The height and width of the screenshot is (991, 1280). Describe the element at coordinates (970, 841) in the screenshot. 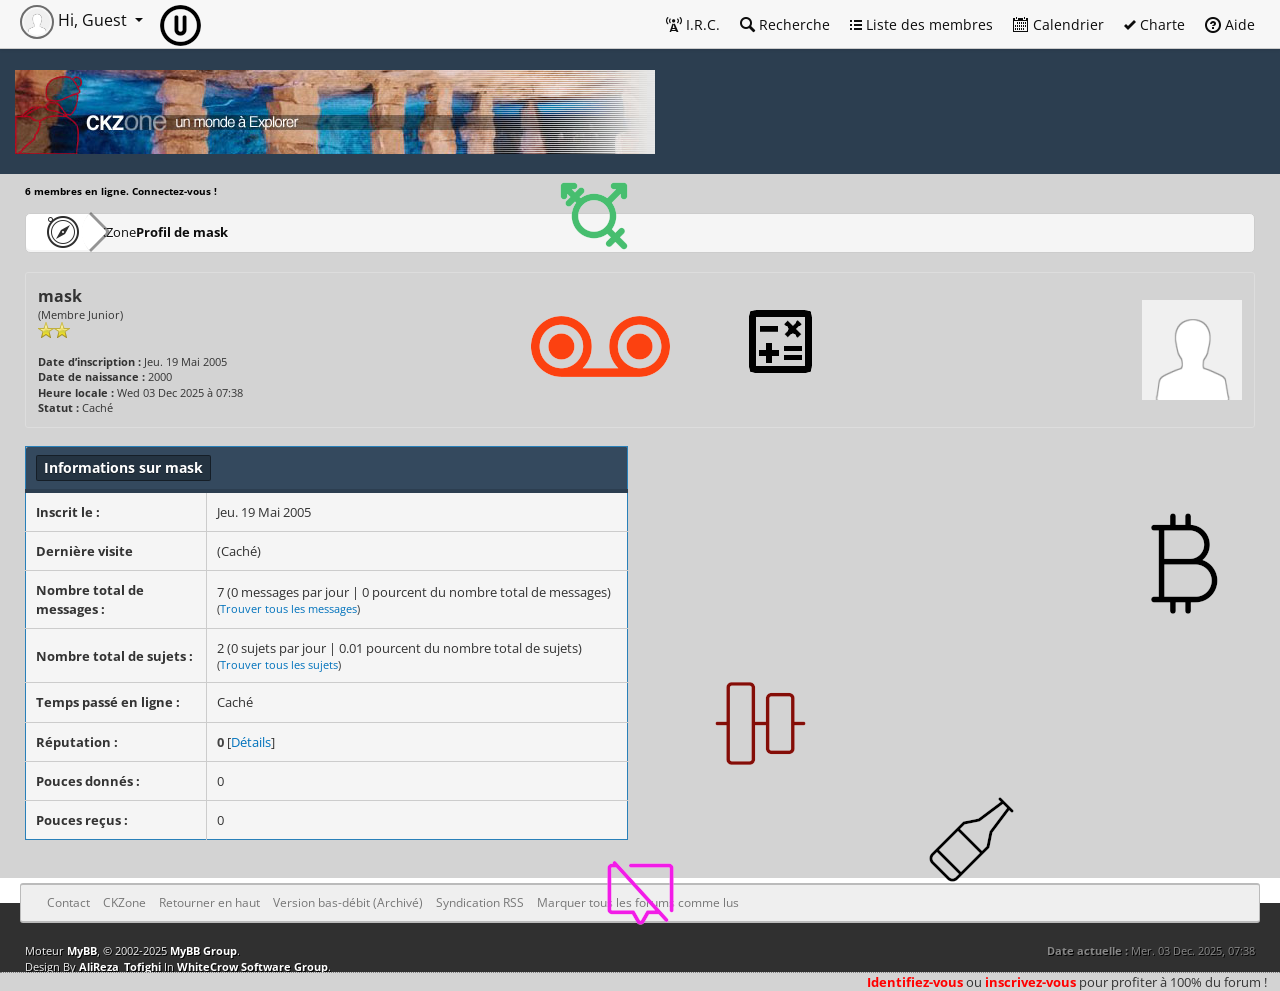

I see `browse beer or beverage options` at that location.